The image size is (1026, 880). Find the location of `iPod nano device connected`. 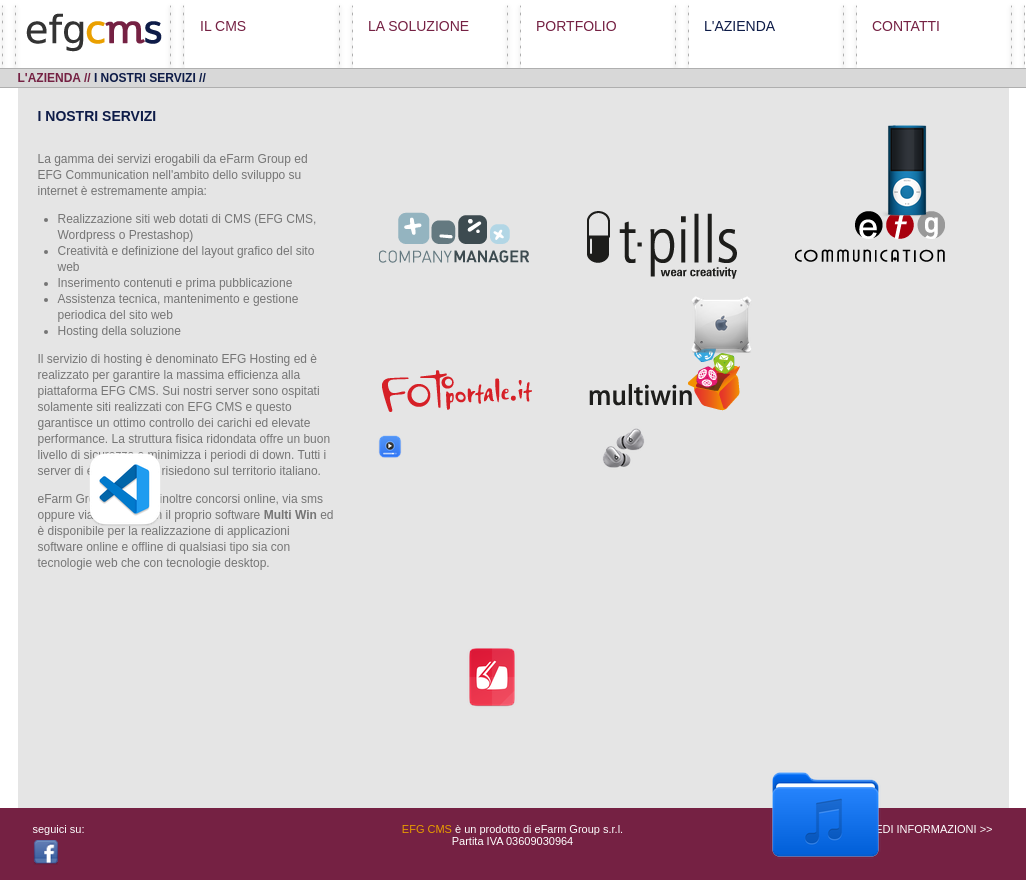

iPod nano device connected is located at coordinates (906, 171).